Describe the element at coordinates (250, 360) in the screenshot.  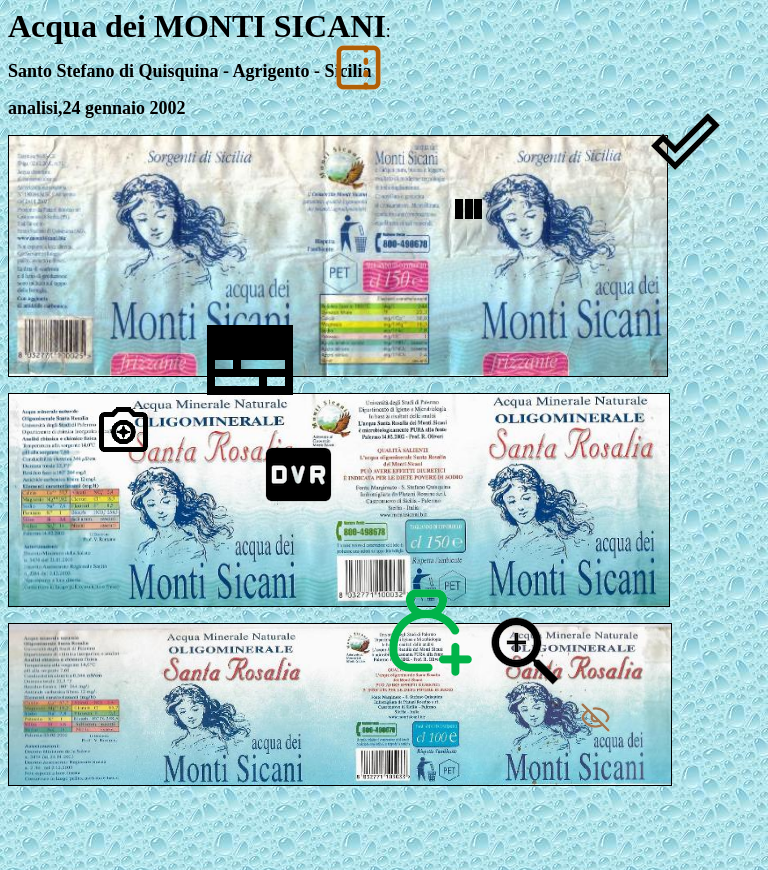
I see `enable subtitles or closed captions` at that location.